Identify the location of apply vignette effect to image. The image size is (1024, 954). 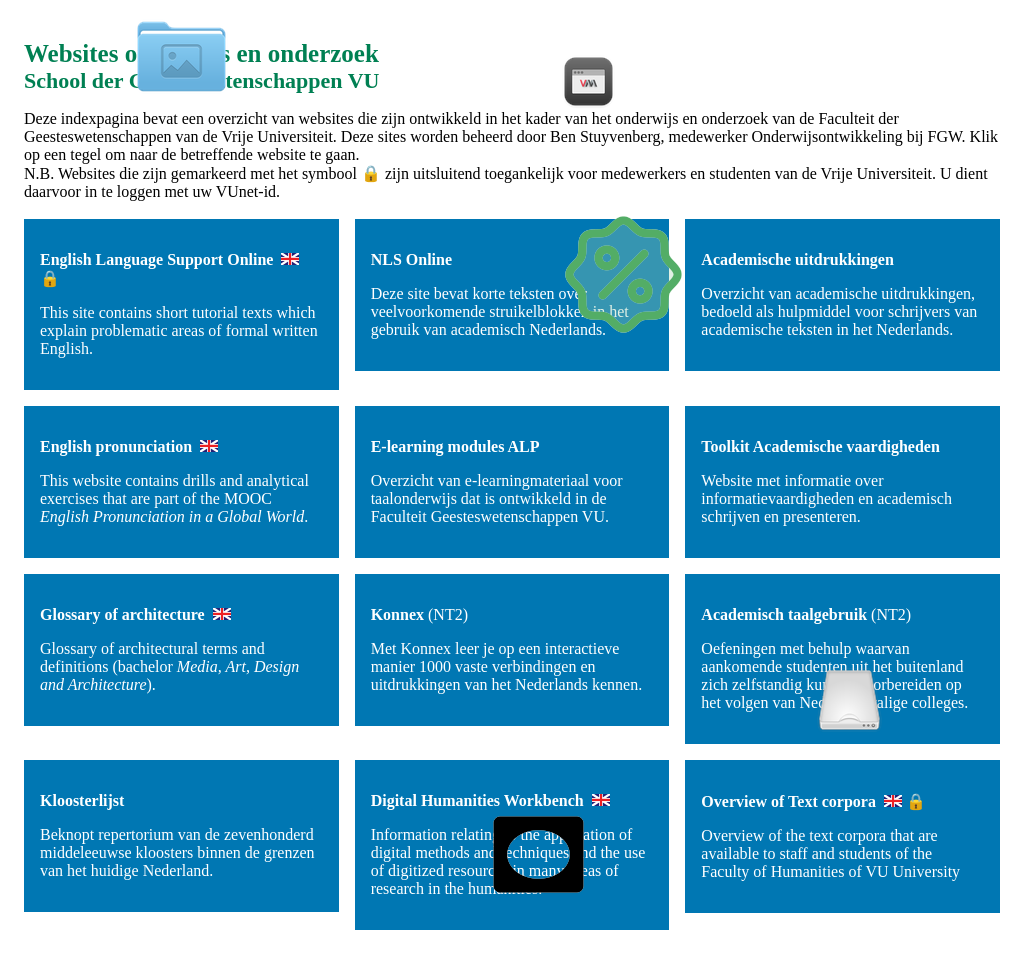
(538, 854).